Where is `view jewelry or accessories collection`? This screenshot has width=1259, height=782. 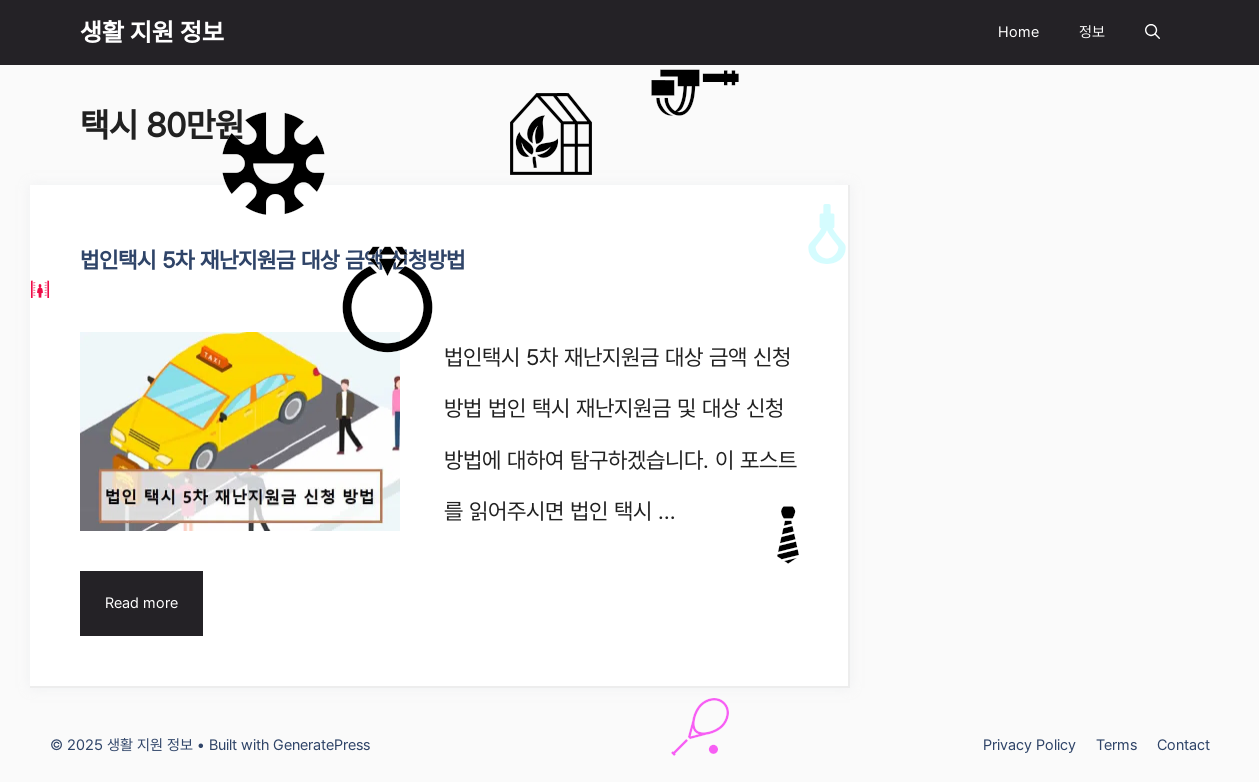 view jewelry or accessories collection is located at coordinates (387, 299).